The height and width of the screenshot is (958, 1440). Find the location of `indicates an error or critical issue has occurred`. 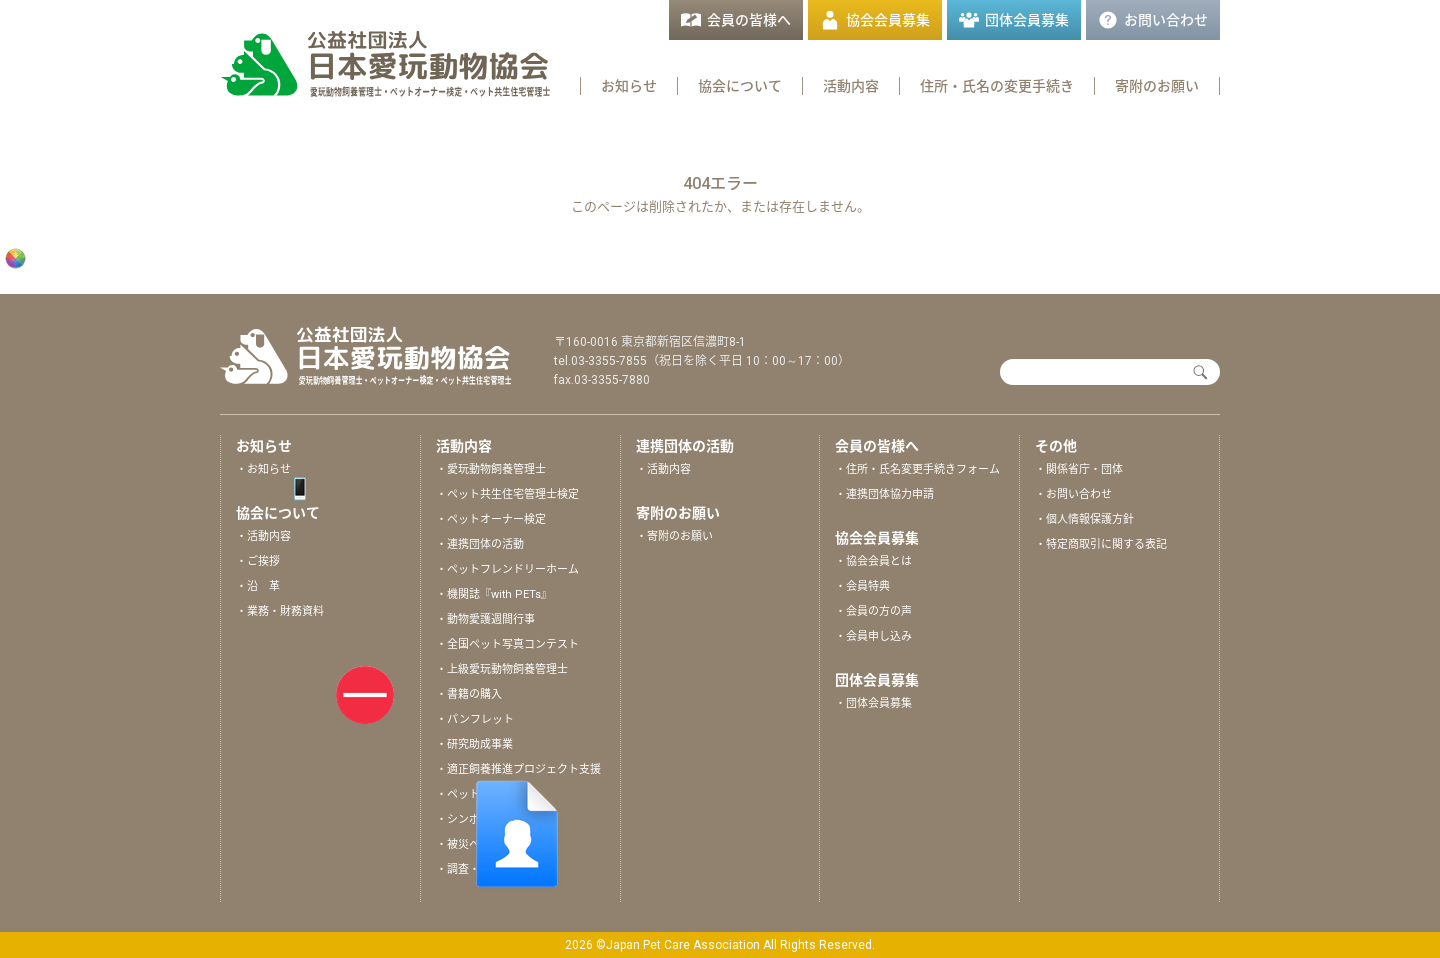

indicates an error or critical issue has occurred is located at coordinates (365, 695).